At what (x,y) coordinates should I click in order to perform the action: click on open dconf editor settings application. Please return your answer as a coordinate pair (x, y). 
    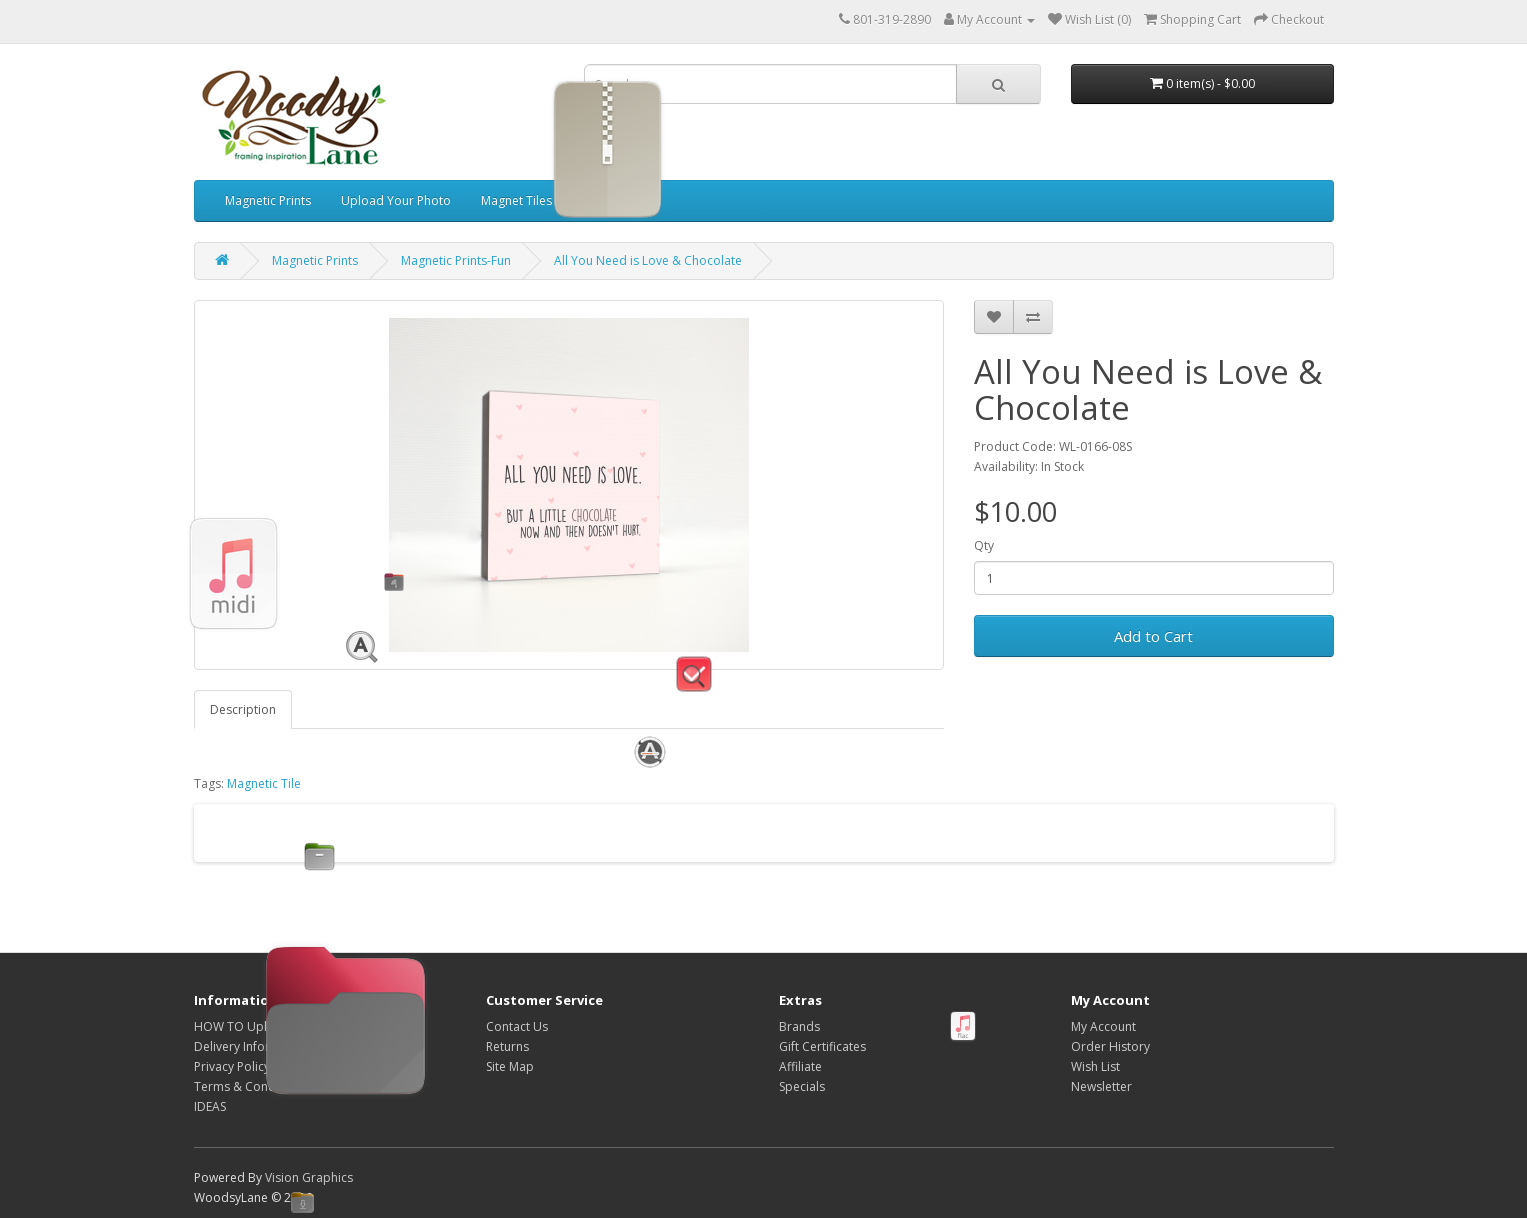
    Looking at the image, I should click on (694, 674).